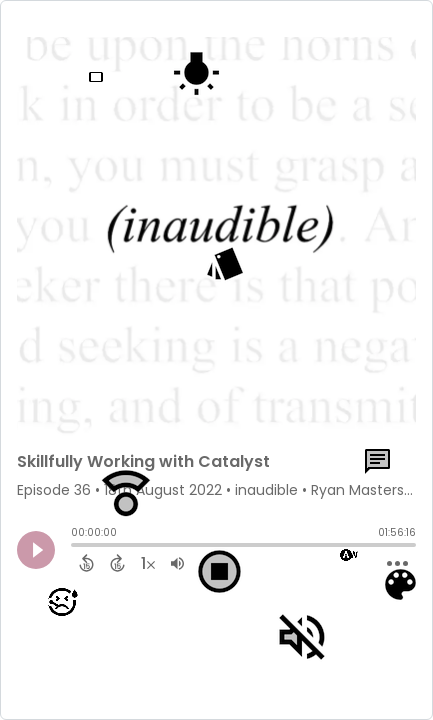 The width and height of the screenshot is (433, 720). Describe the element at coordinates (349, 555) in the screenshot. I see `toggle automatic white balance` at that location.